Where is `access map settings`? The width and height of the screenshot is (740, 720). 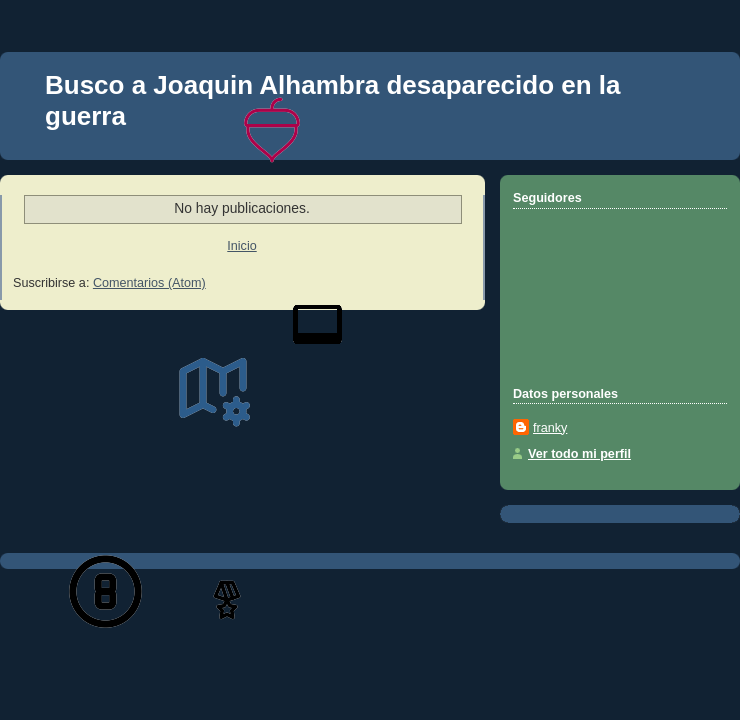 access map settings is located at coordinates (213, 388).